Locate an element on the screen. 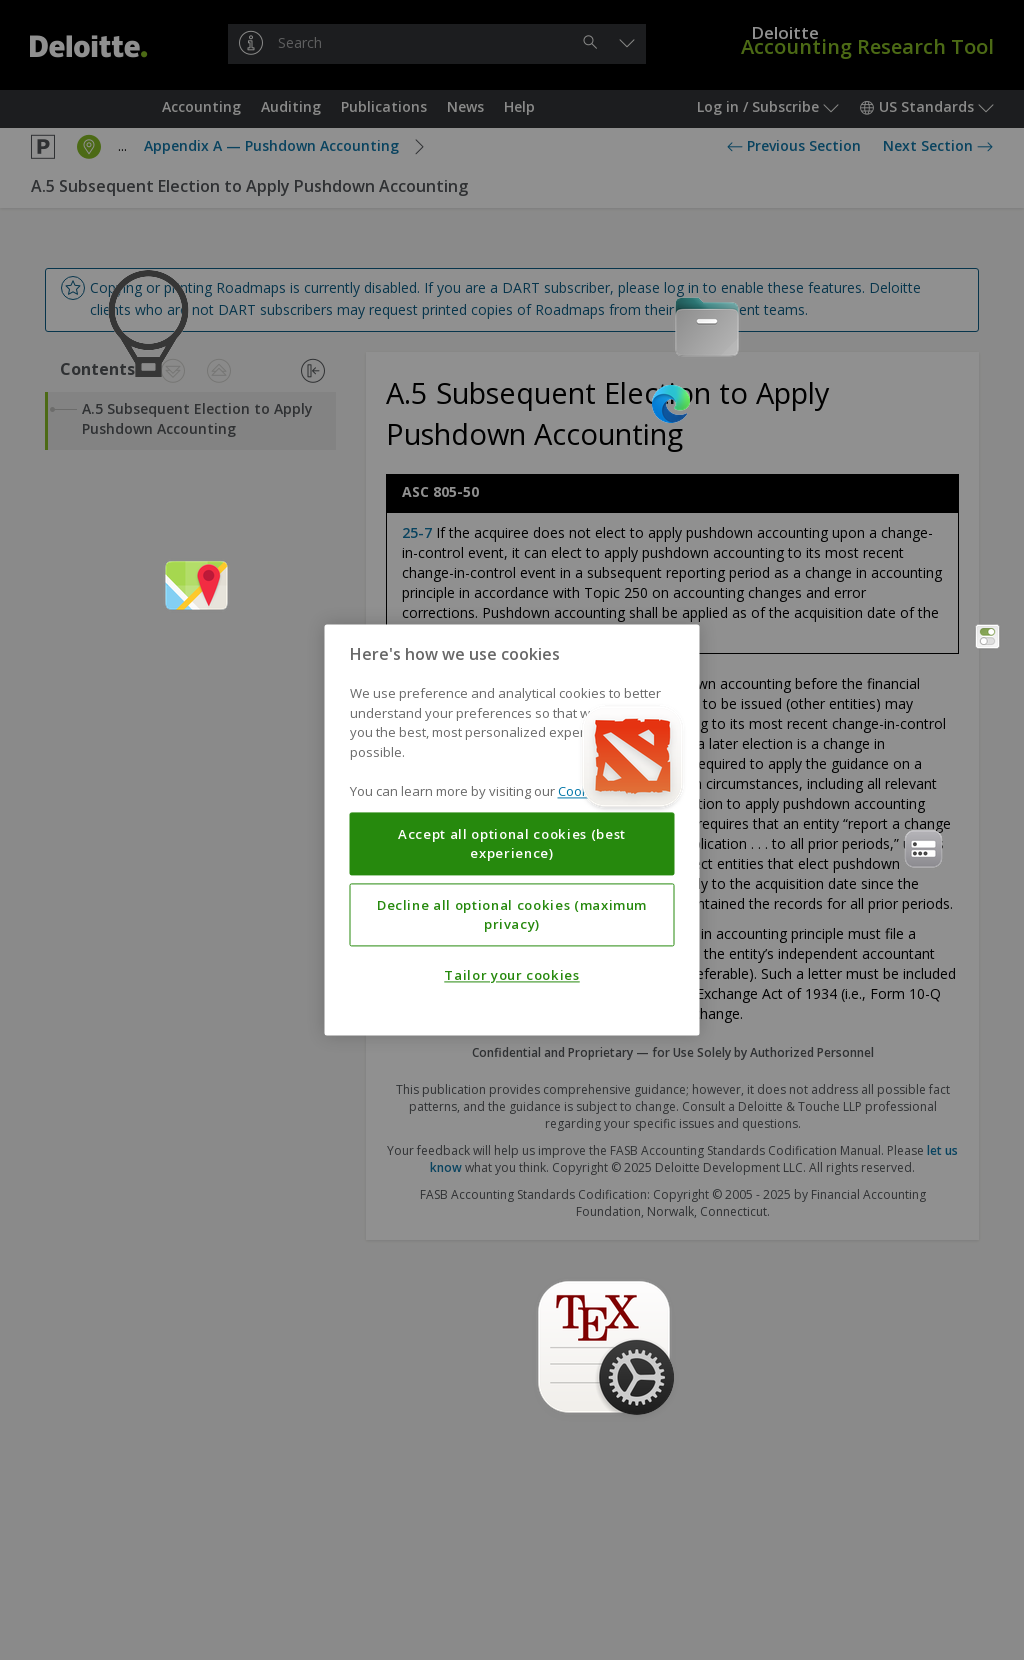  open miktex console for managing tex distributions is located at coordinates (604, 1347).